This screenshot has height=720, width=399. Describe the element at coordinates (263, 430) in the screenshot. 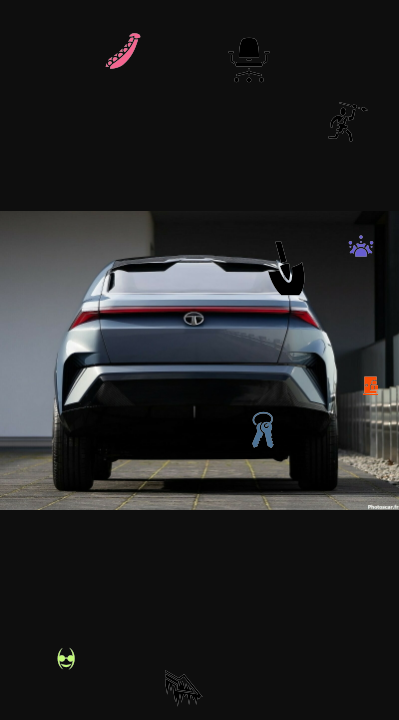

I see `access property or home management settings` at that location.